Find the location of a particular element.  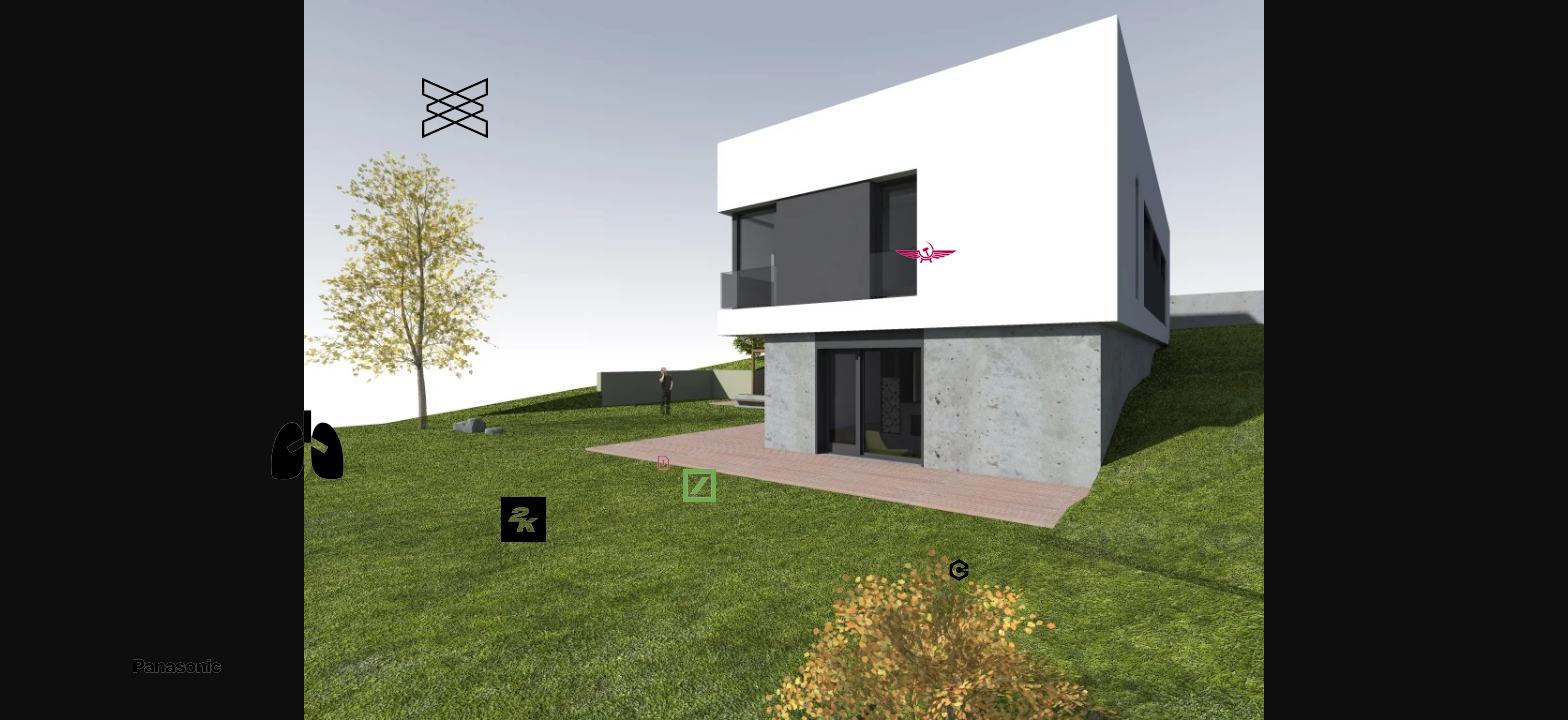

access Deutsche Bank banking services is located at coordinates (699, 485).